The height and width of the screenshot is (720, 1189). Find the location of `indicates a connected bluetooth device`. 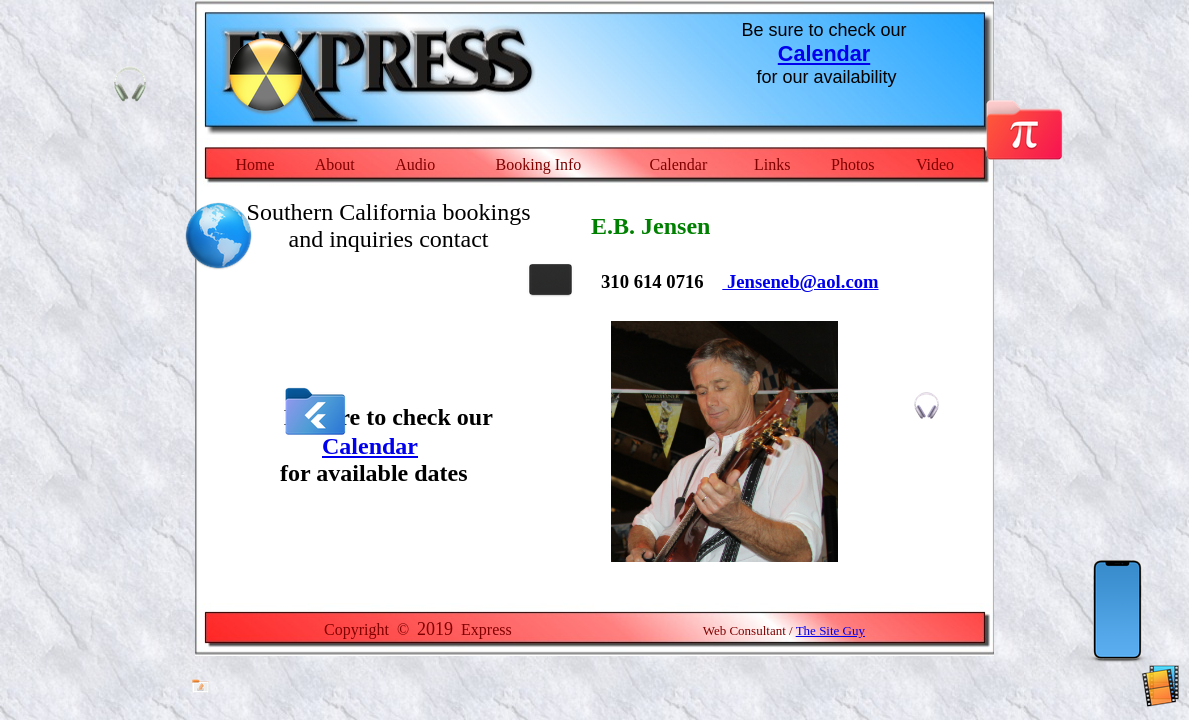

indicates a connected bluetooth device is located at coordinates (550, 279).